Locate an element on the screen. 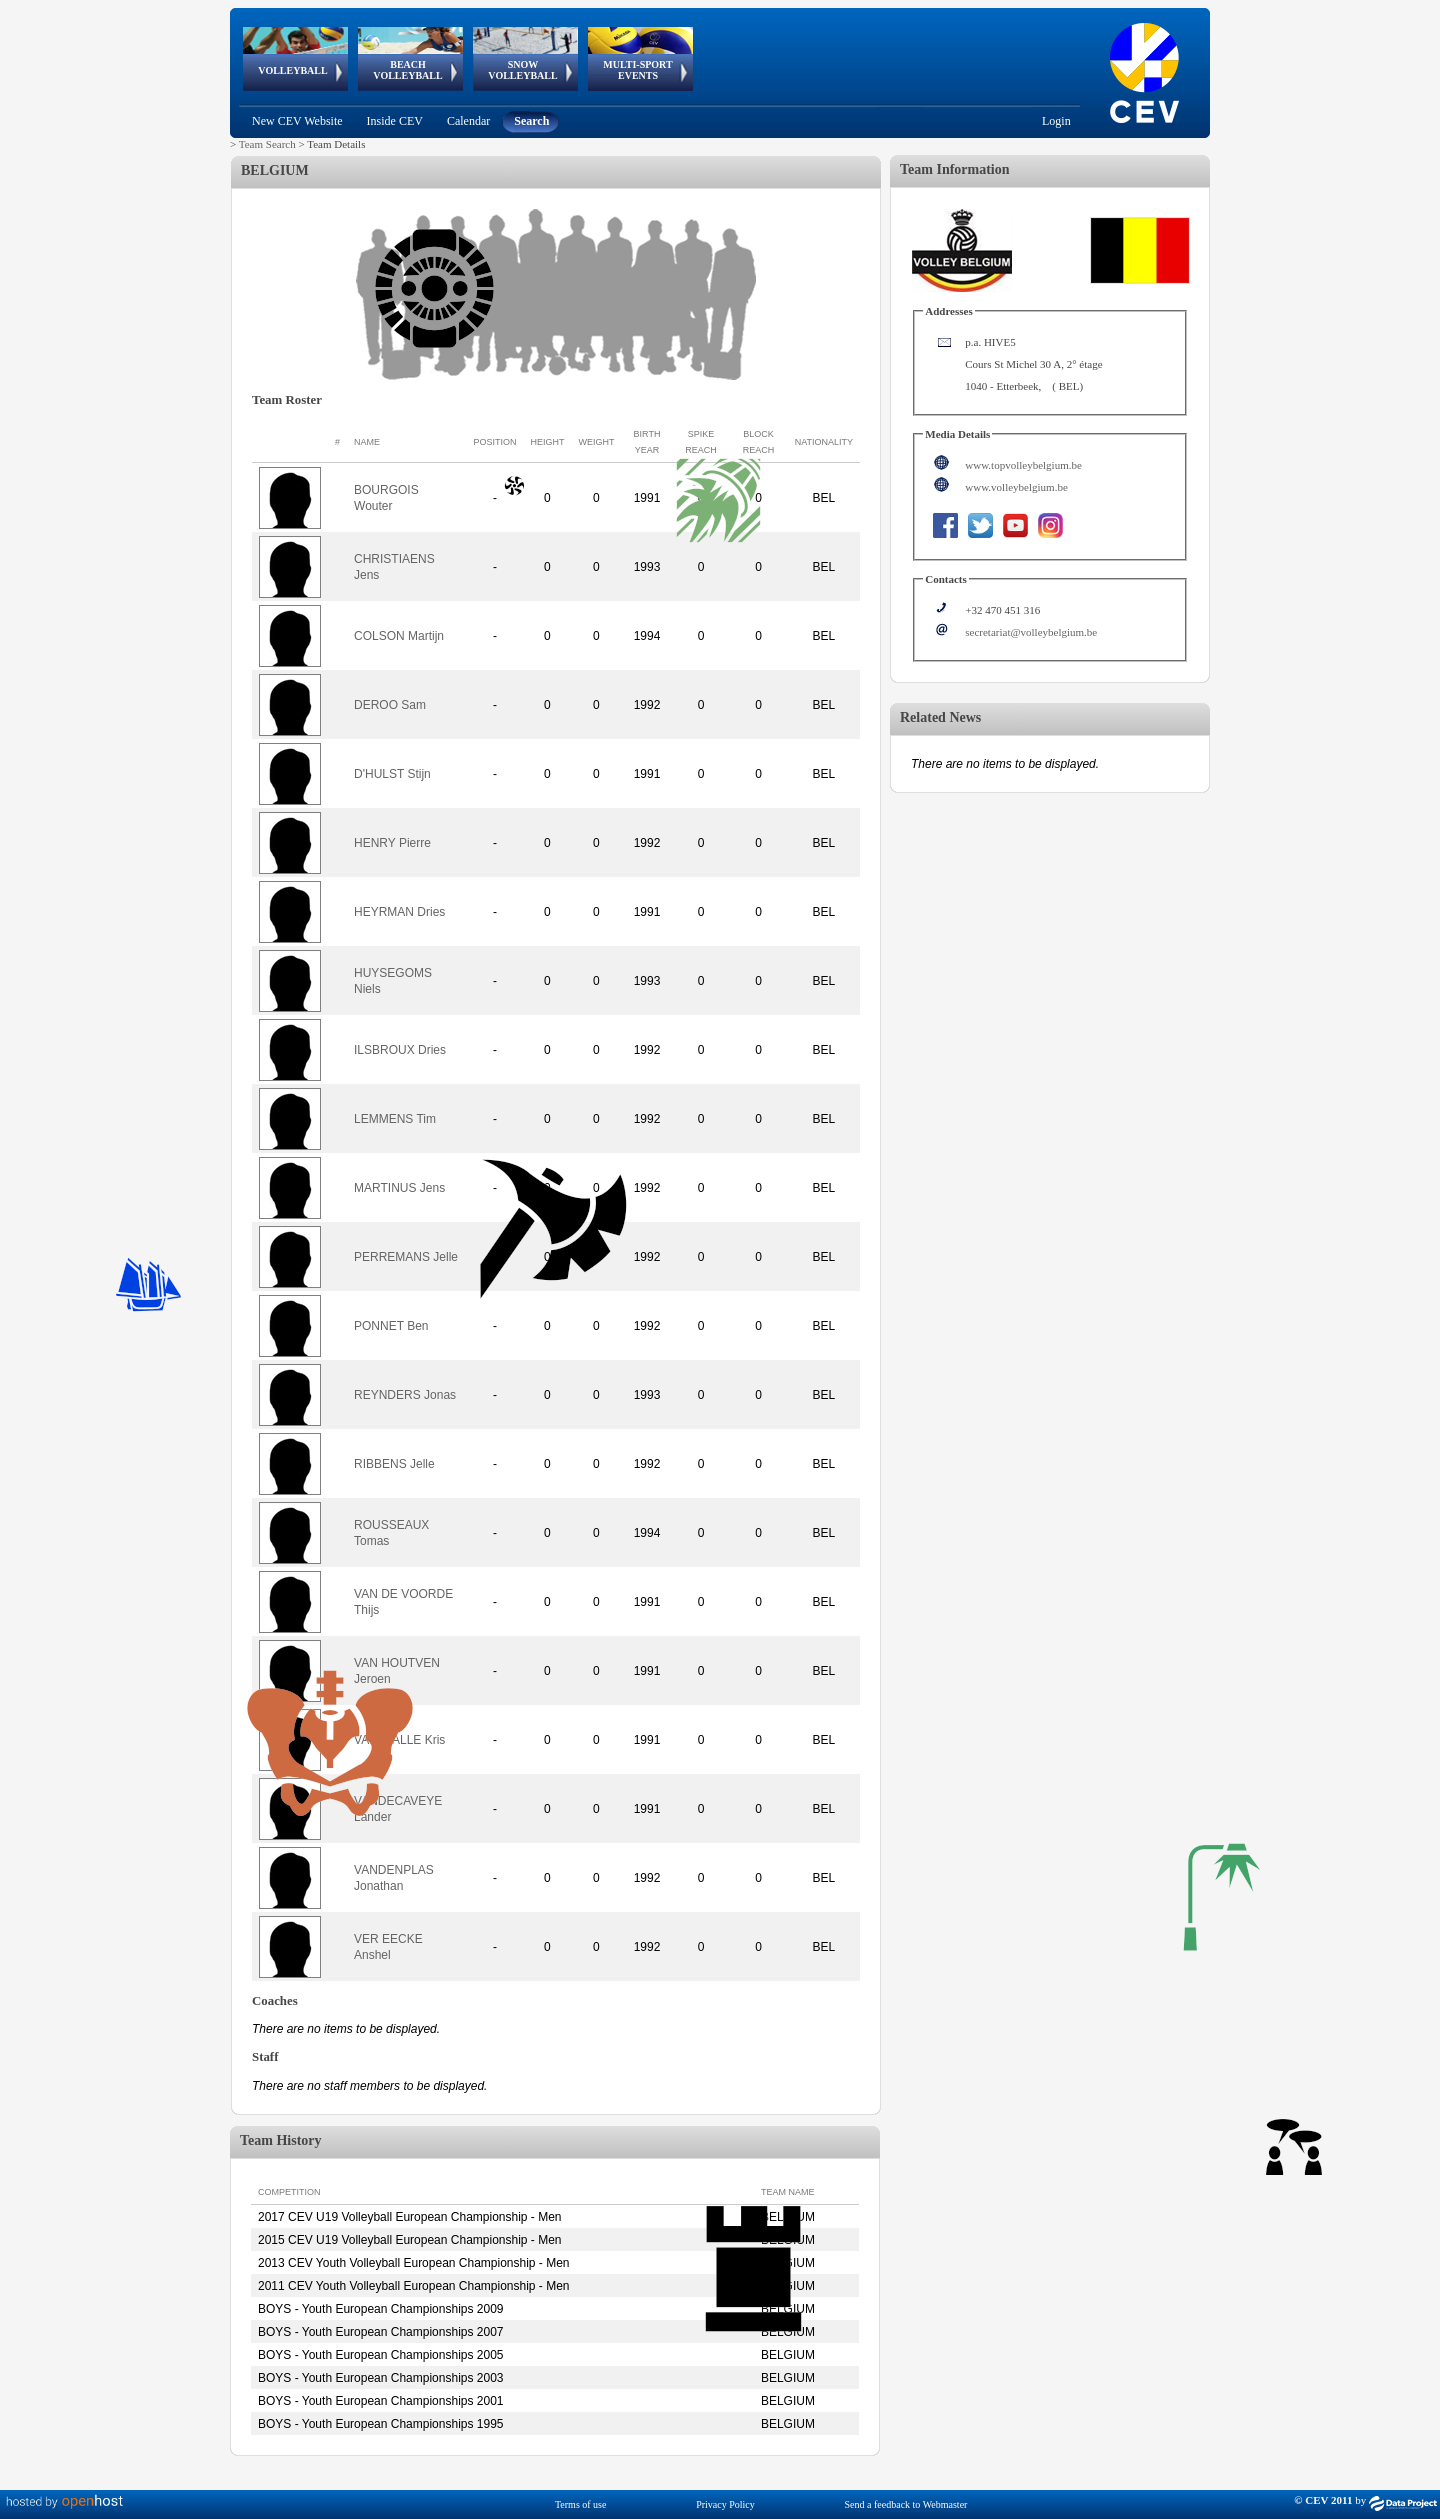 The width and height of the screenshot is (1440, 2519). view skeletal or anatomy information is located at coordinates (330, 1751).